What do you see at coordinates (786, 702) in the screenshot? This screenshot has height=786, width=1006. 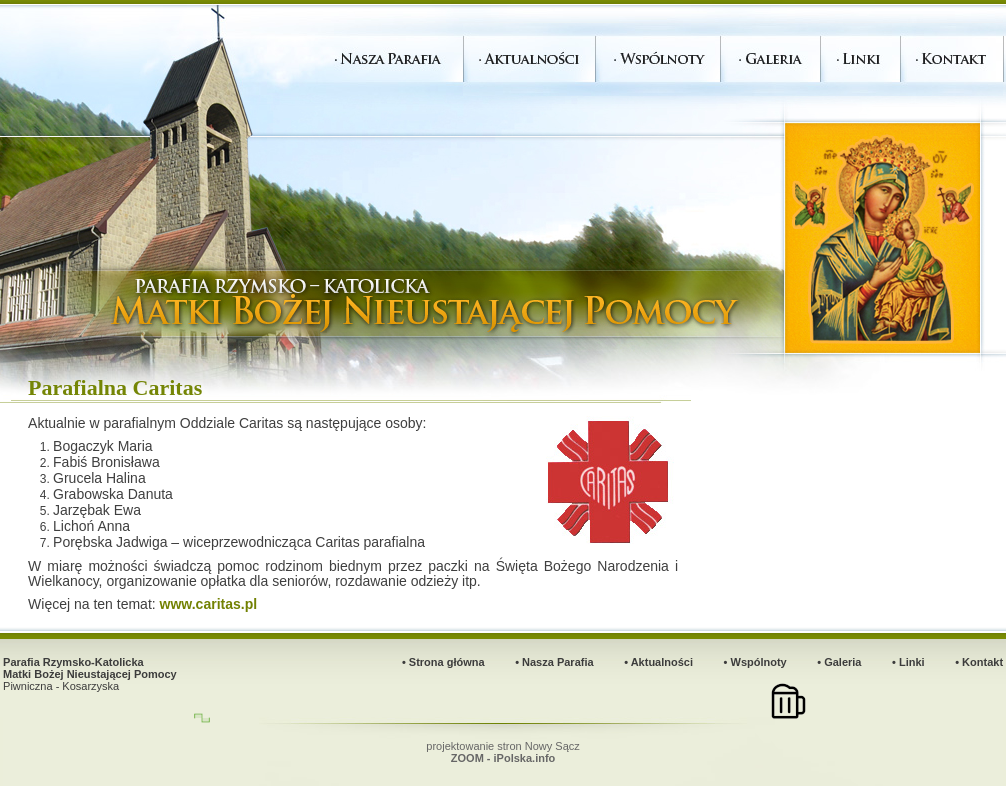 I see `browse nearby bars or breweries` at bounding box center [786, 702].